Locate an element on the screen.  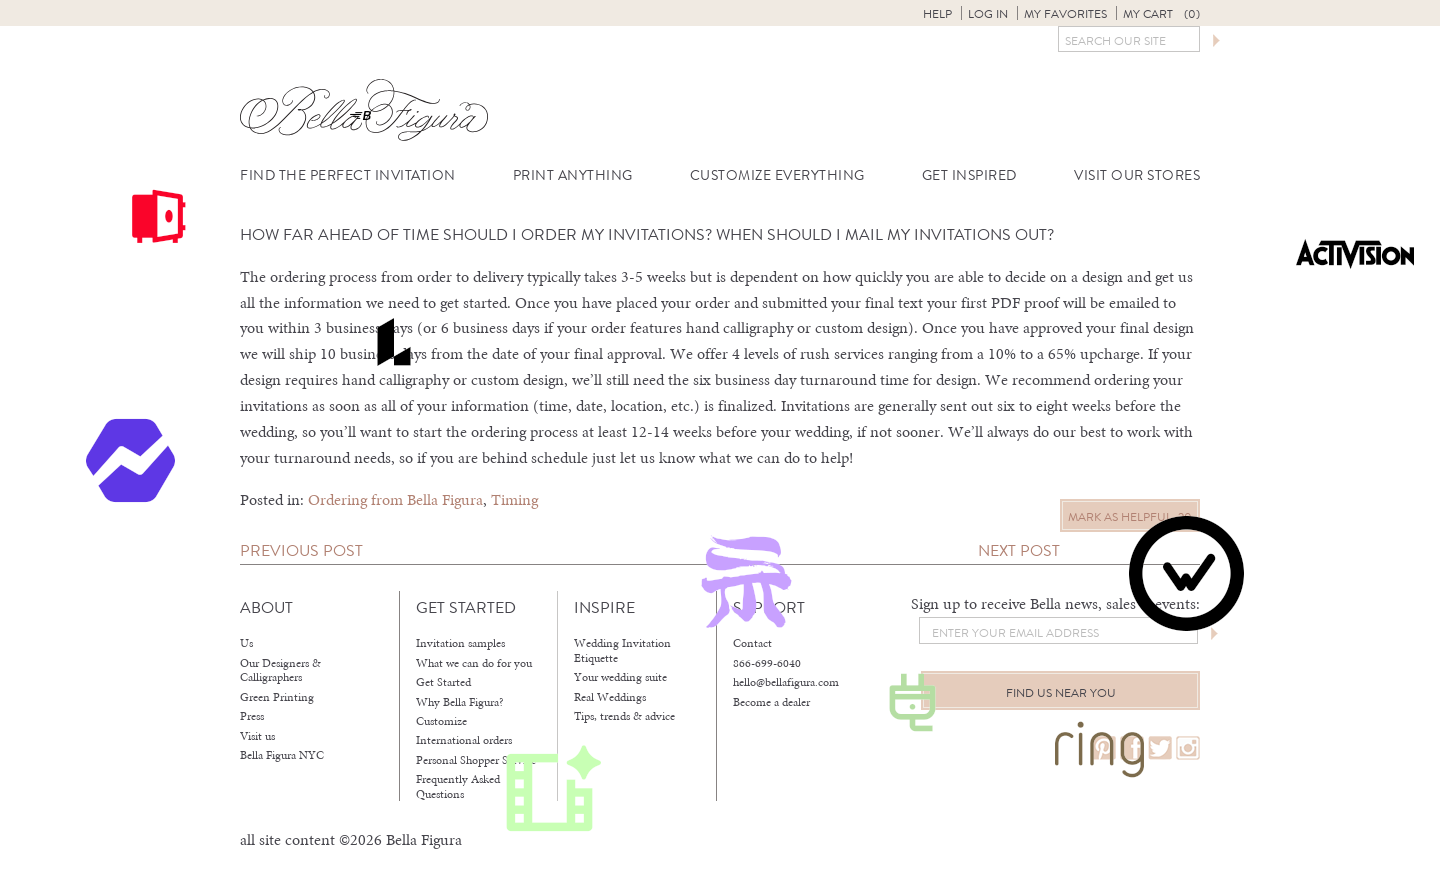
access secure storage or vault is located at coordinates (157, 217).